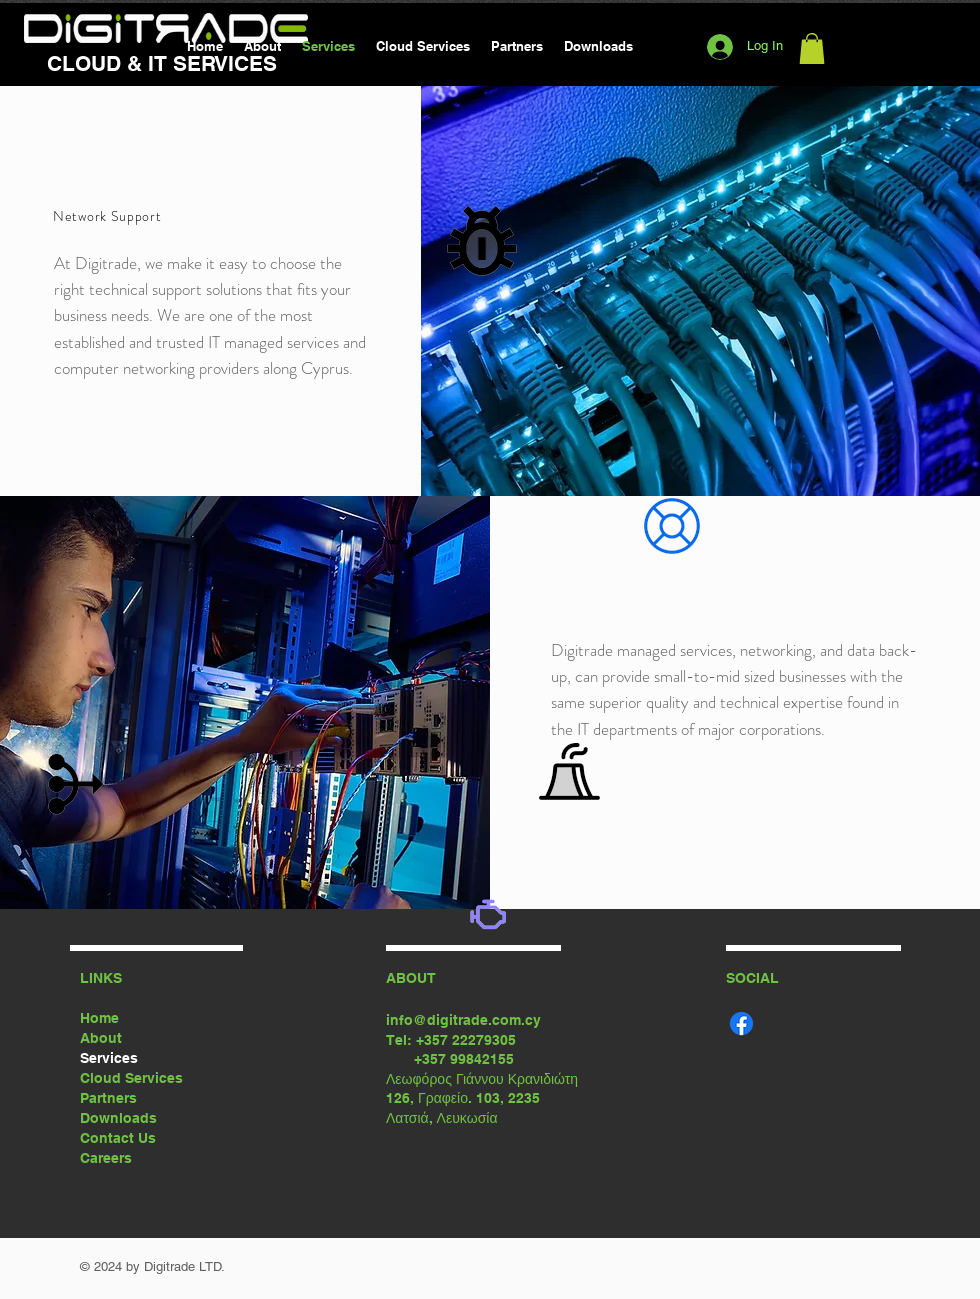 The image size is (980, 1299). I want to click on manage ad mediation settings, so click(76, 784).